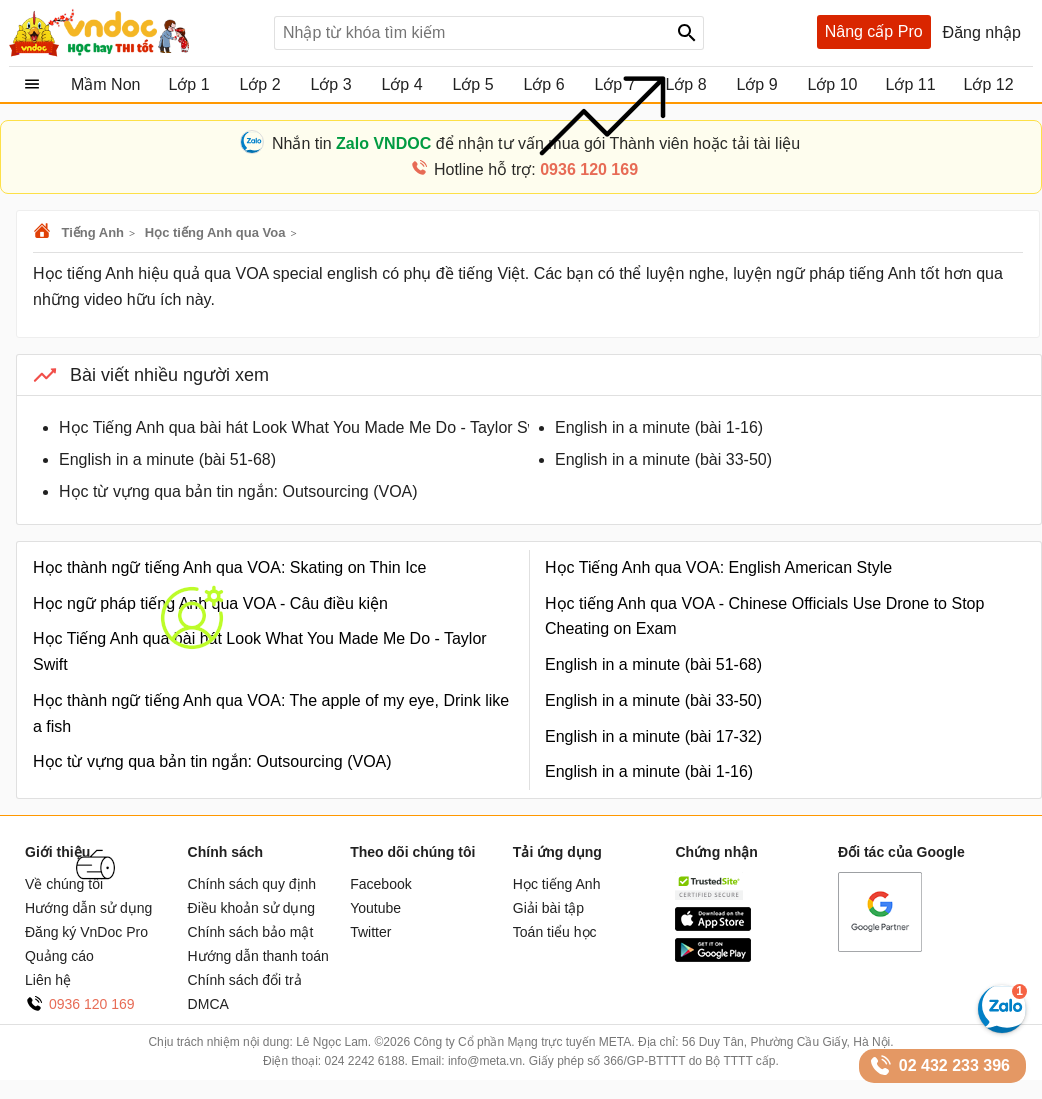 This screenshot has width=1042, height=1099. What do you see at coordinates (602, 120) in the screenshot?
I see `view trending or popular content` at bounding box center [602, 120].